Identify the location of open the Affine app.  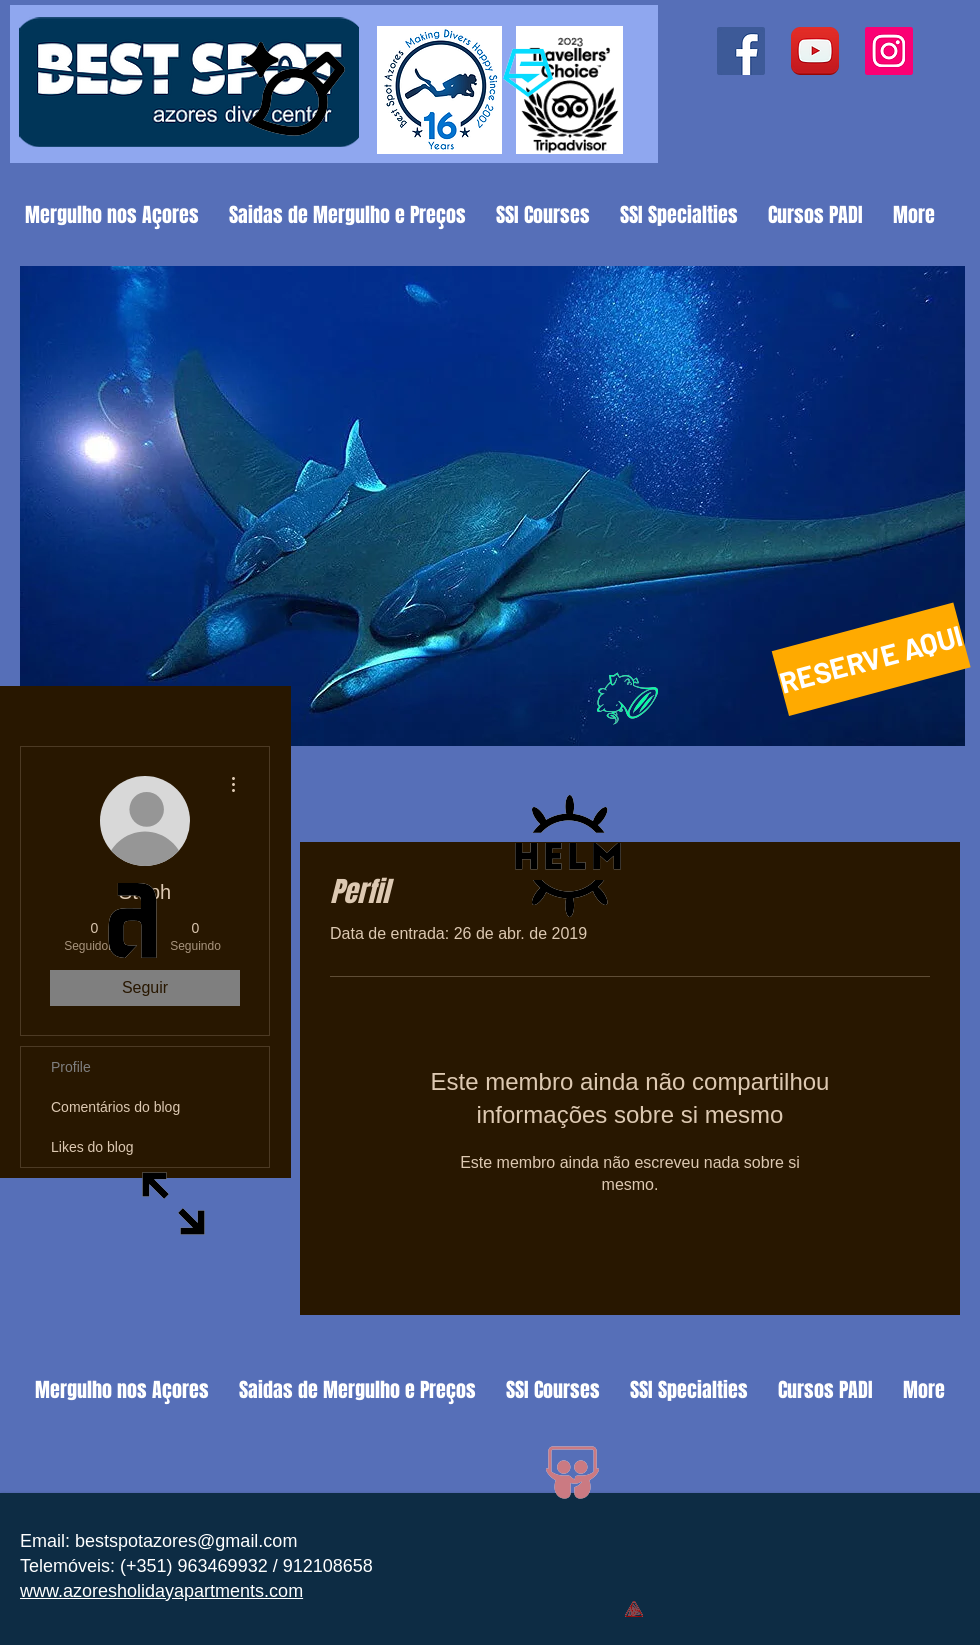
(634, 1609).